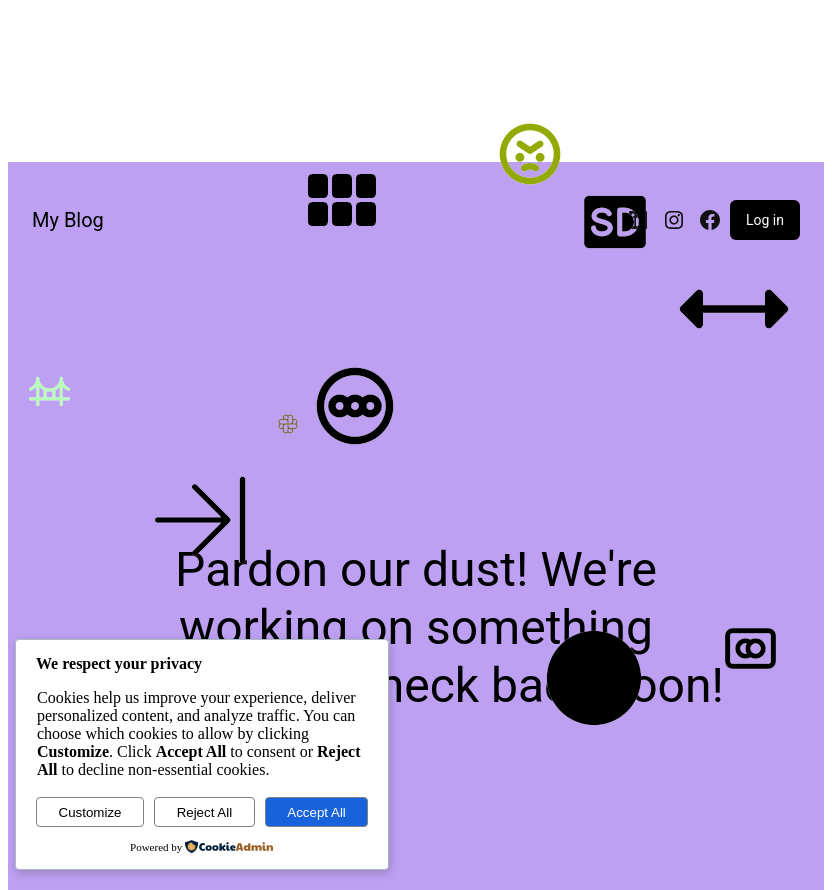 This screenshot has width=832, height=890. I want to click on indicates standard definition video quality, so click(615, 222).